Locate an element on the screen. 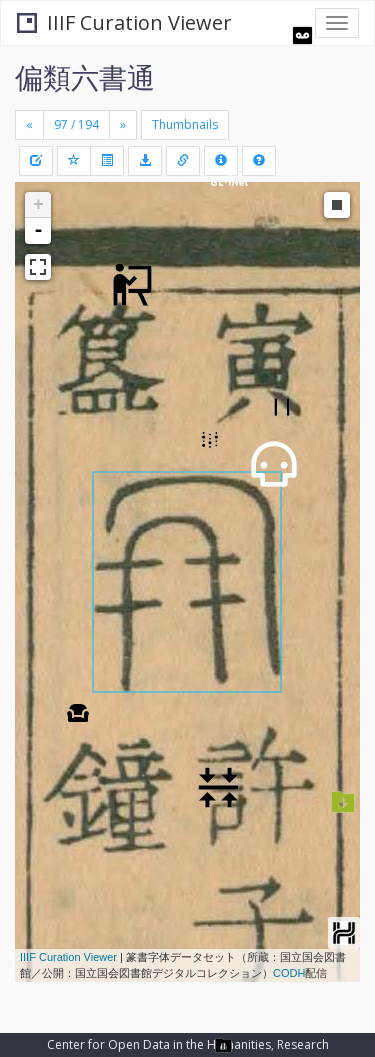 Image resolution: width=375 pixels, height=1057 pixels. open weights & biases dashboard is located at coordinates (210, 440).